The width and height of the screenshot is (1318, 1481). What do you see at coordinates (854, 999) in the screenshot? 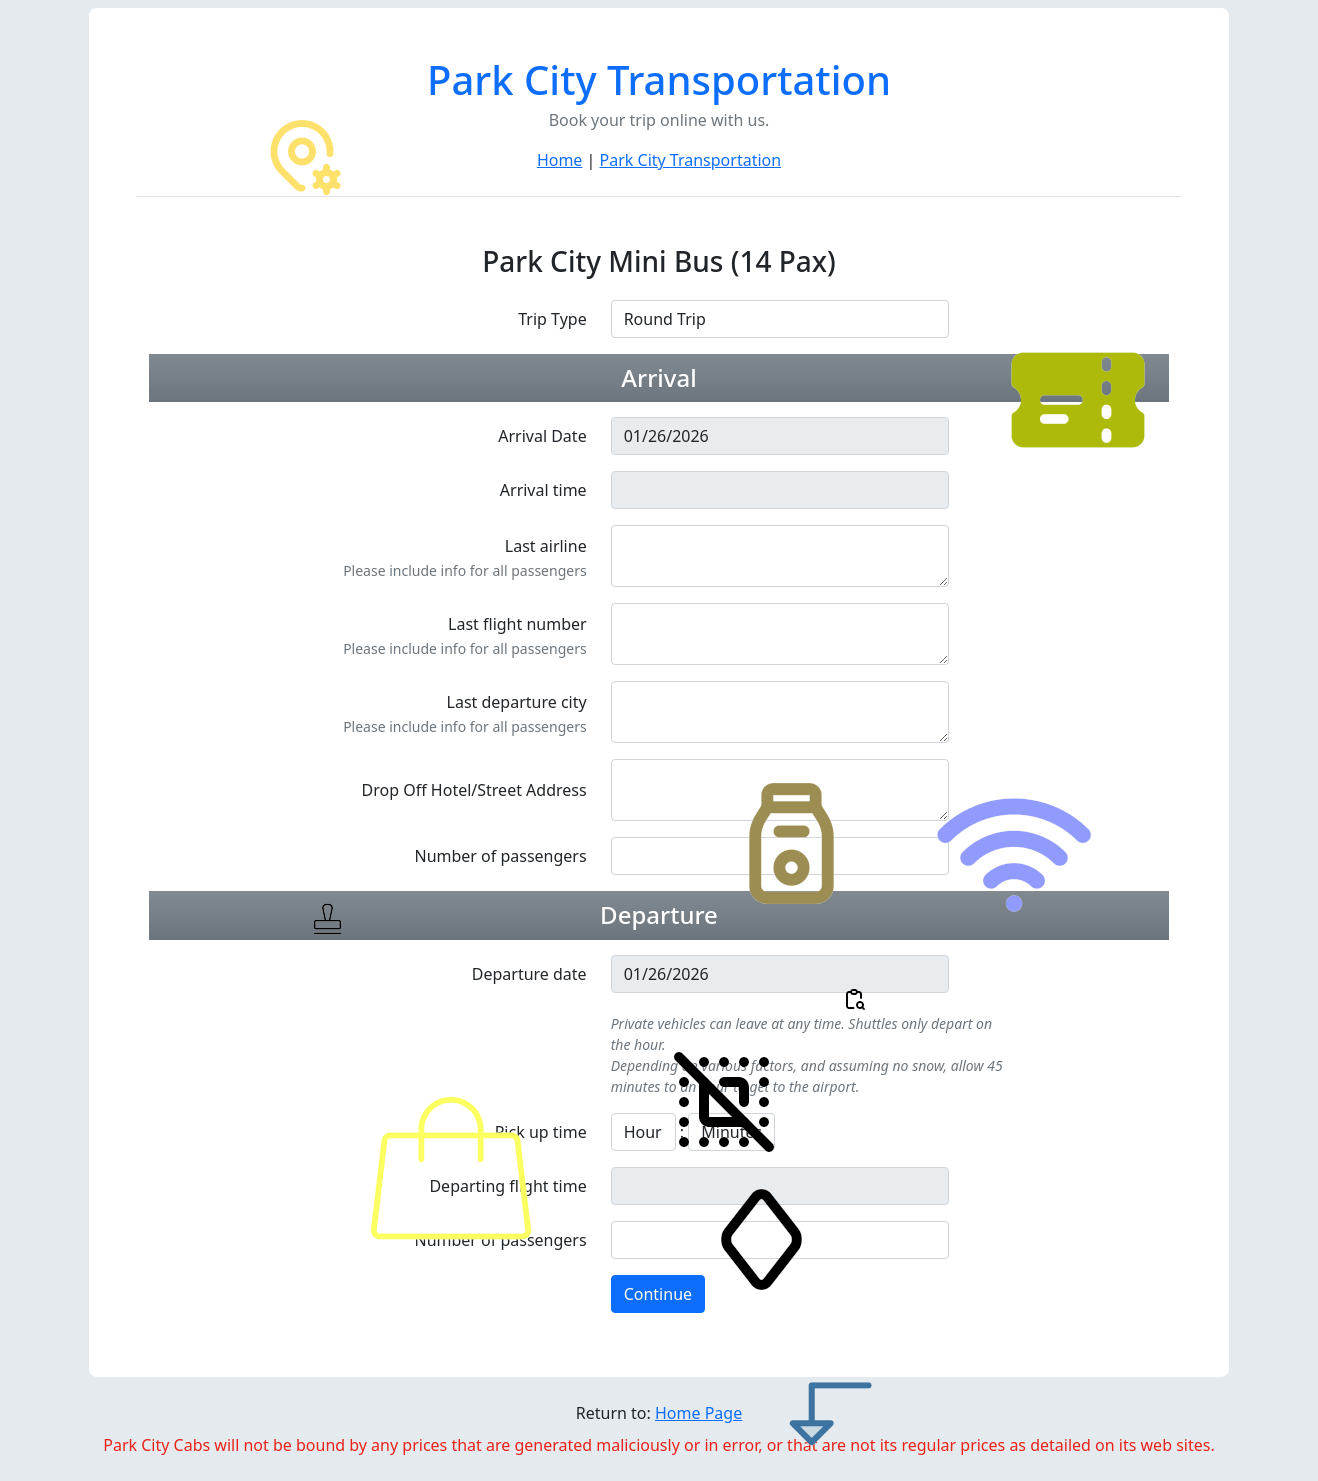
I see `search clipboard contents` at bounding box center [854, 999].